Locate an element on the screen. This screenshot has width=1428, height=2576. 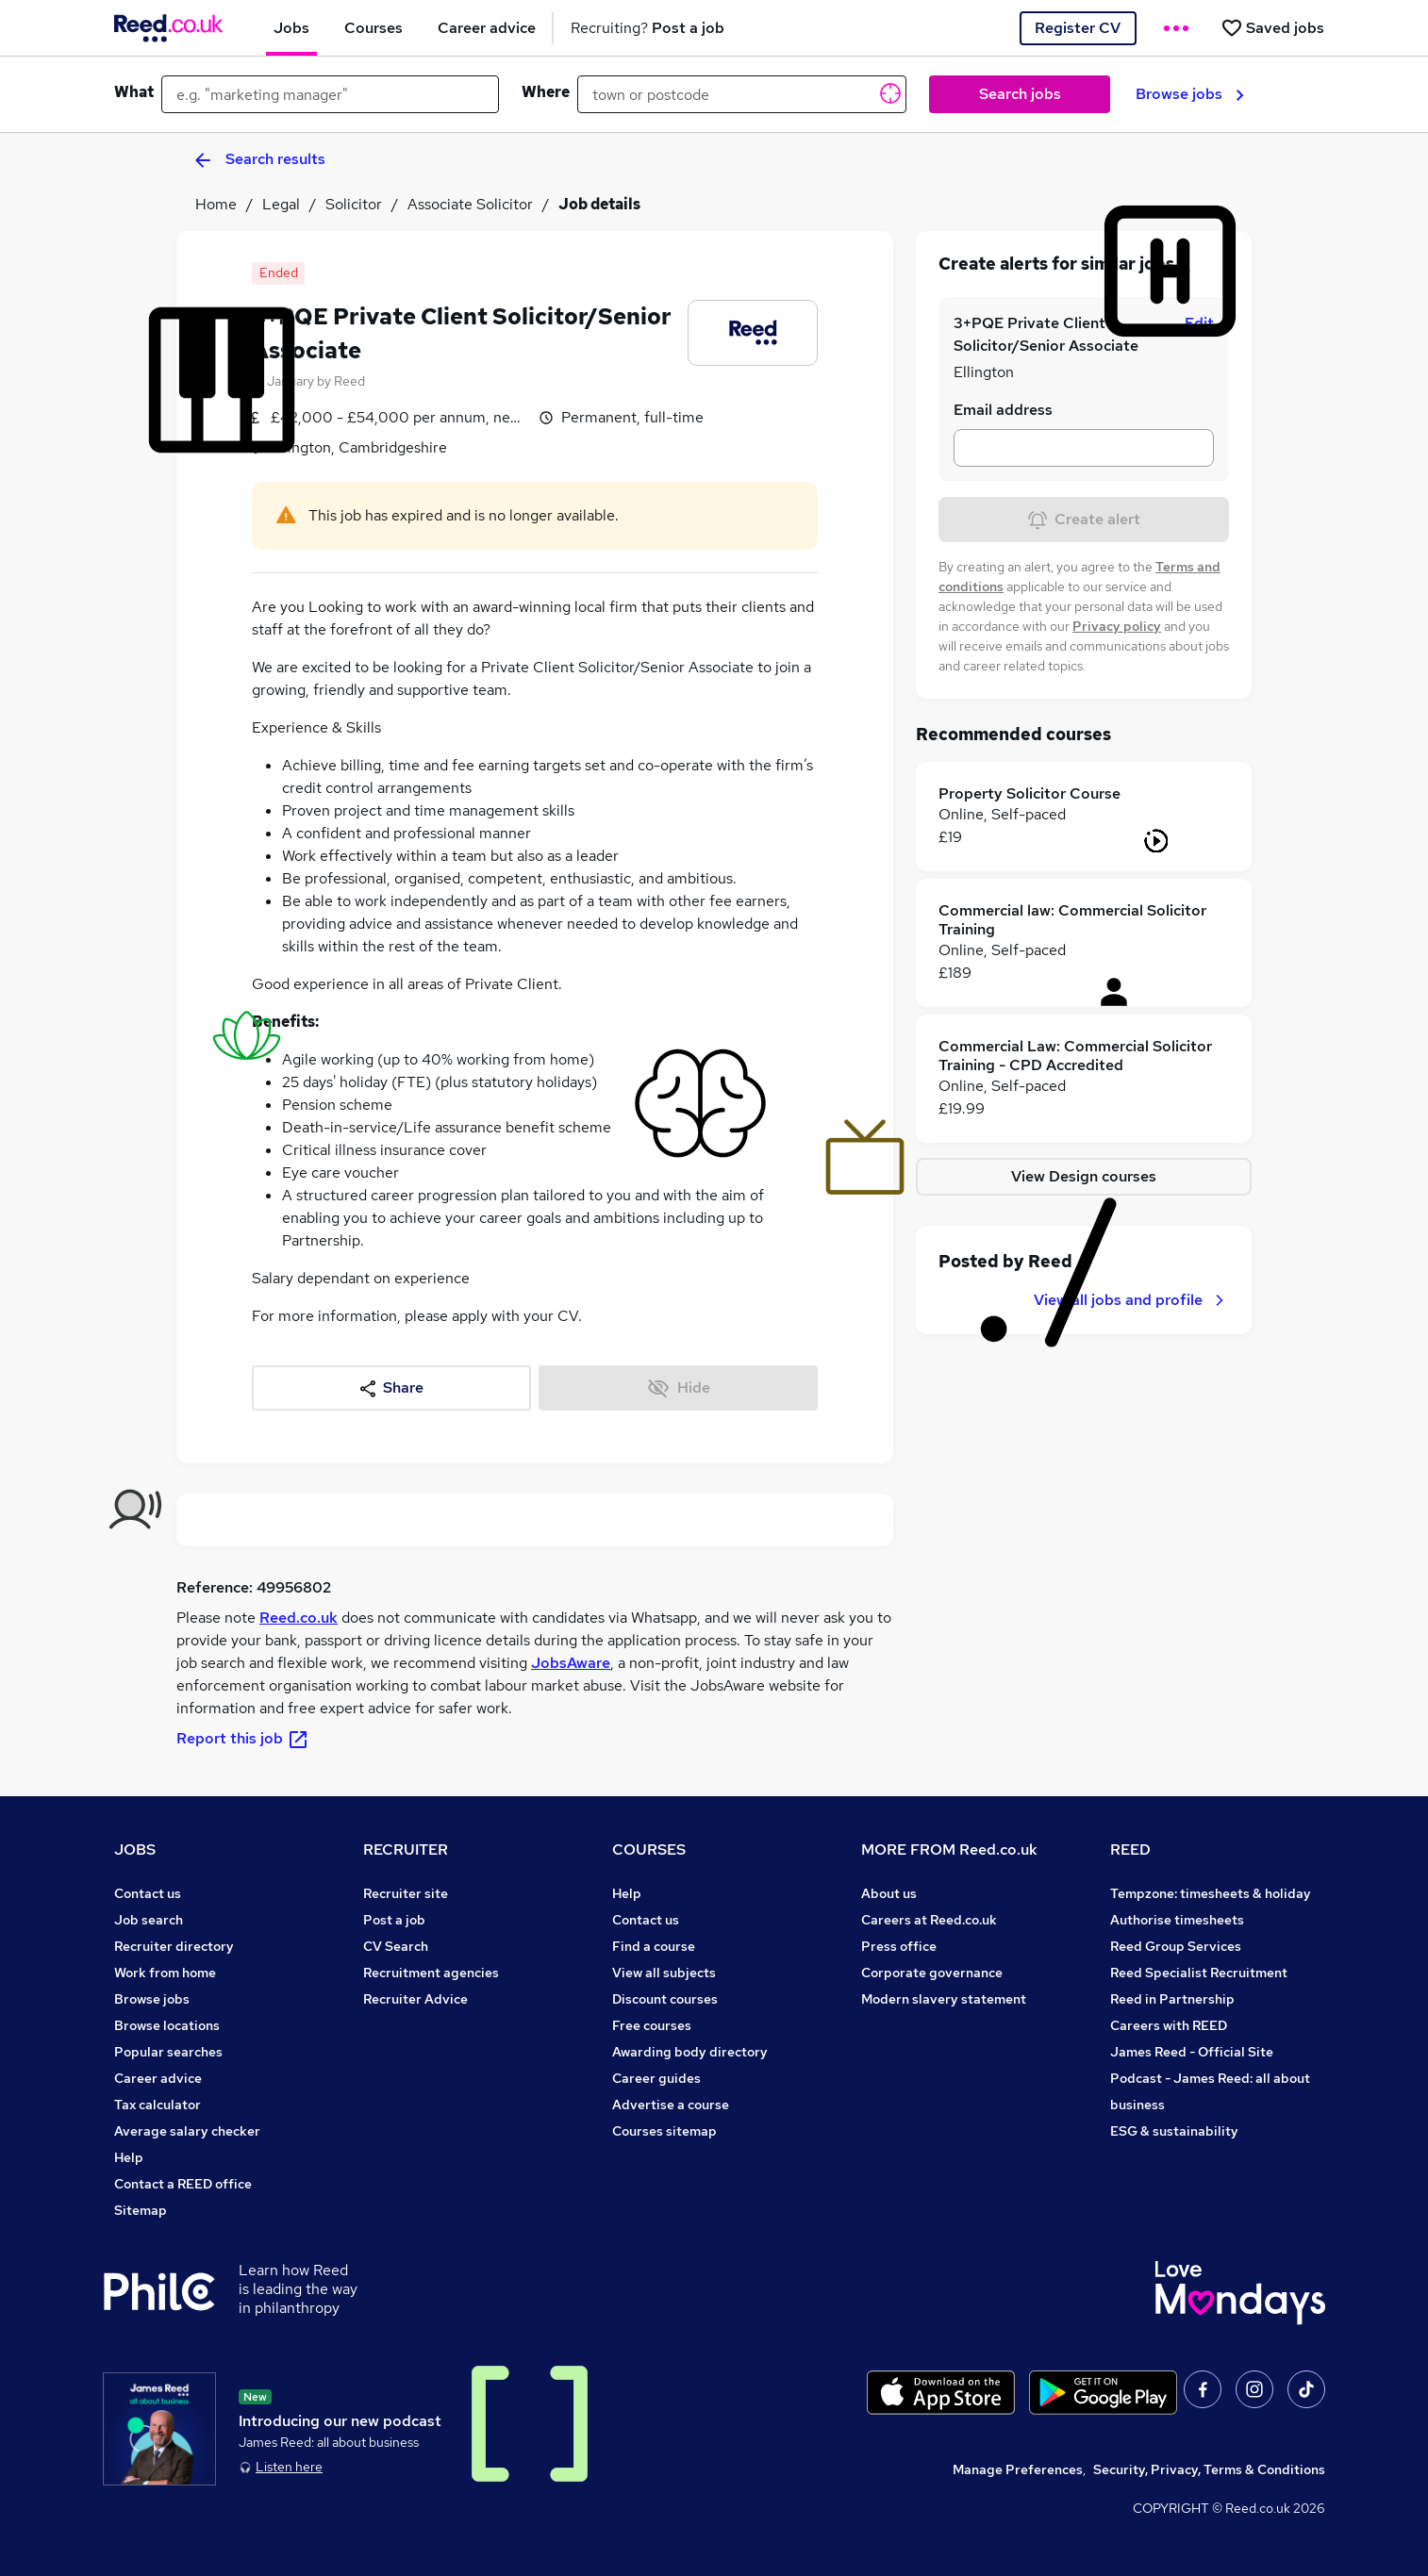
insert code or code block is located at coordinates (529, 2423).